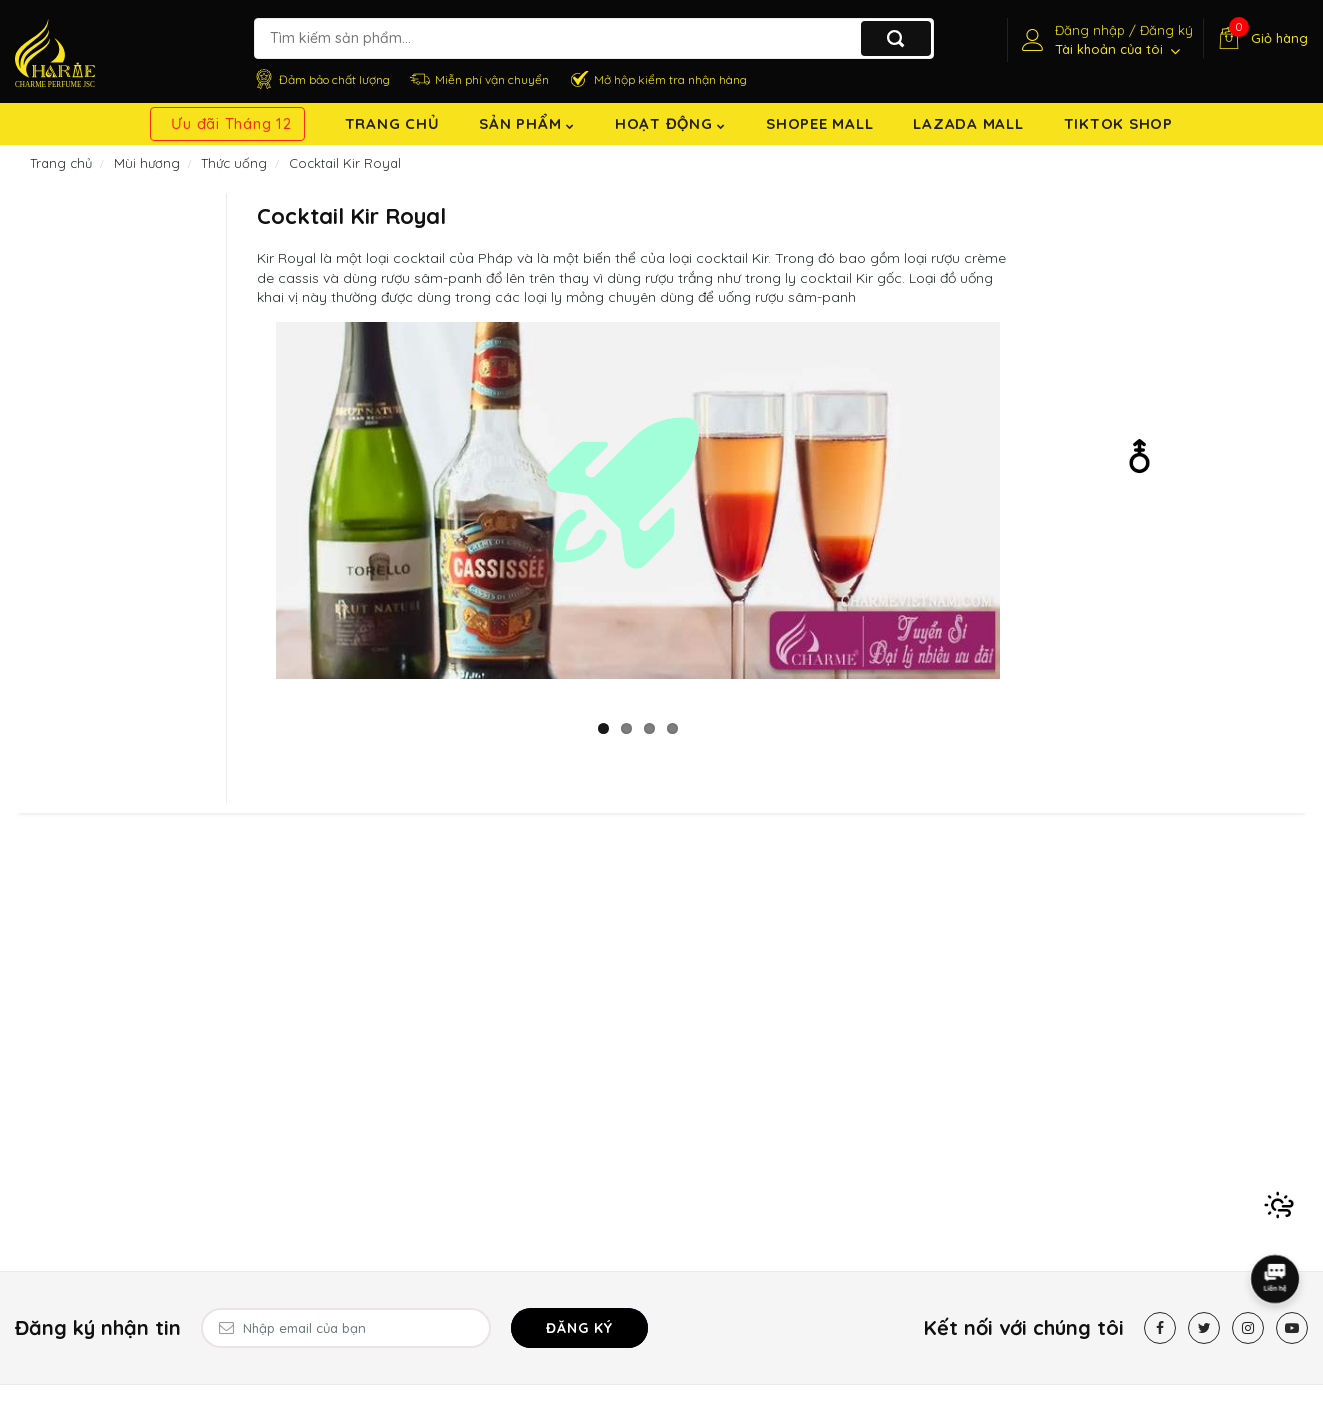 The image size is (1323, 1408). I want to click on view current weather conditions, so click(1279, 1205).